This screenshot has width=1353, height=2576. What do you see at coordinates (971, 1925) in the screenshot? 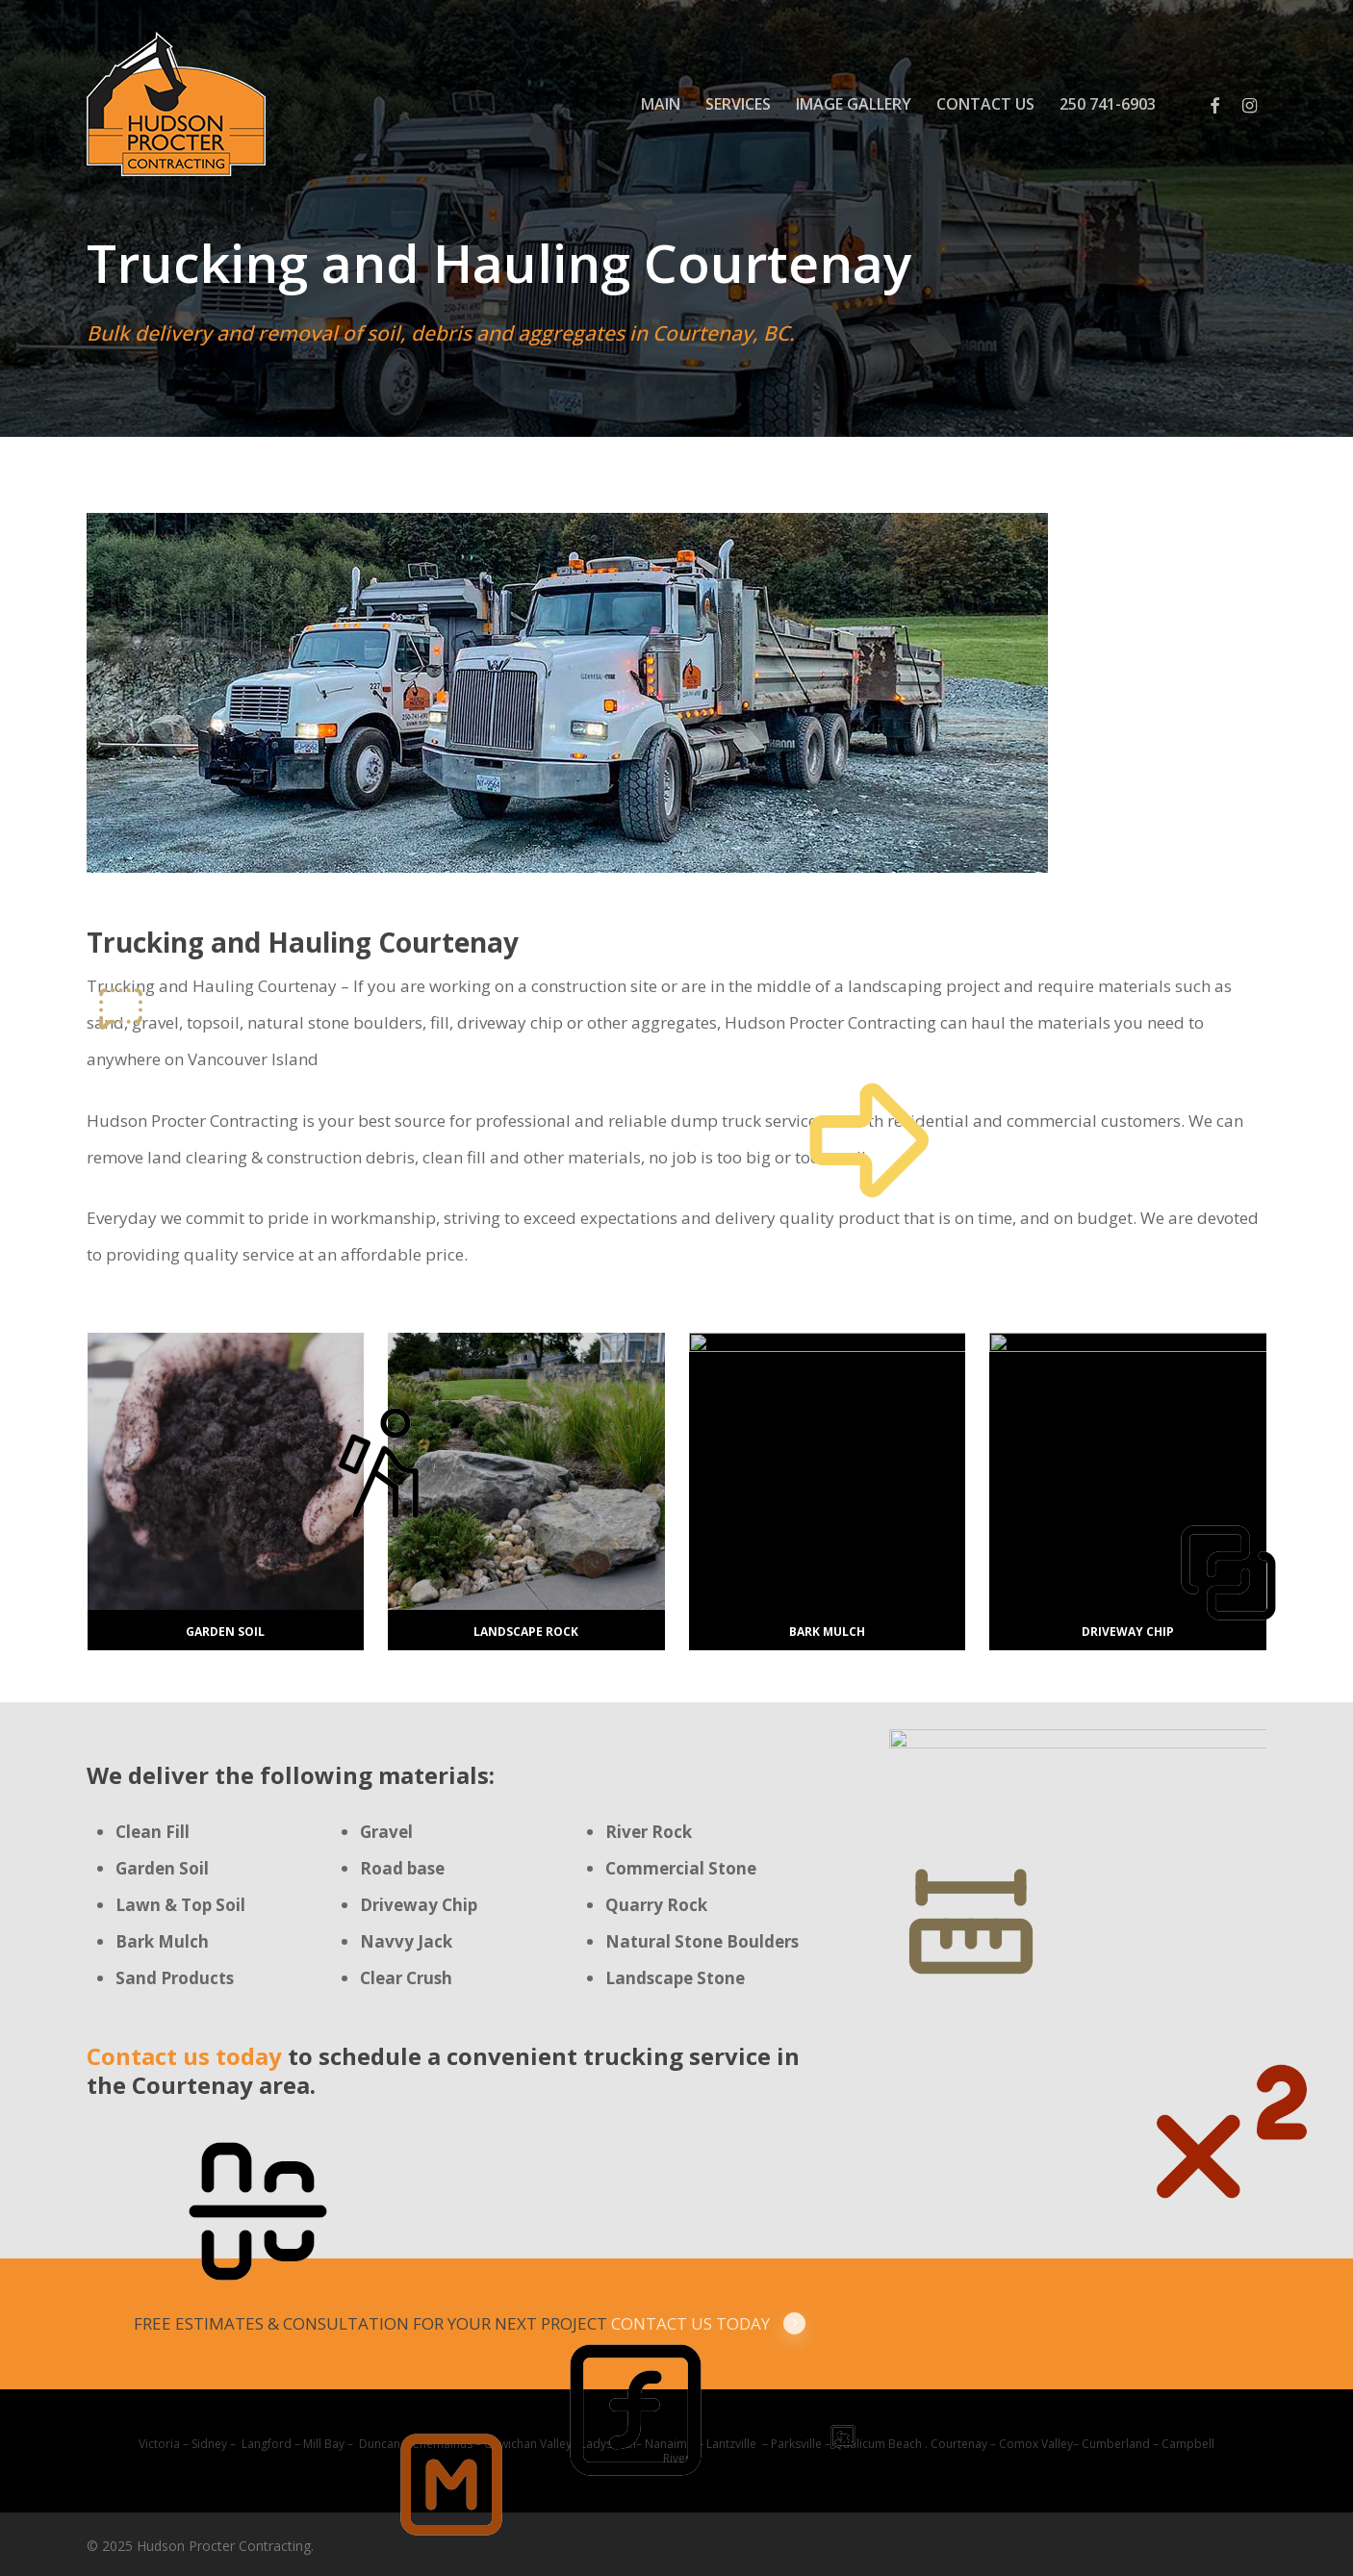
I see `measure dimensions or distance` at bounding box center [971, 1925].